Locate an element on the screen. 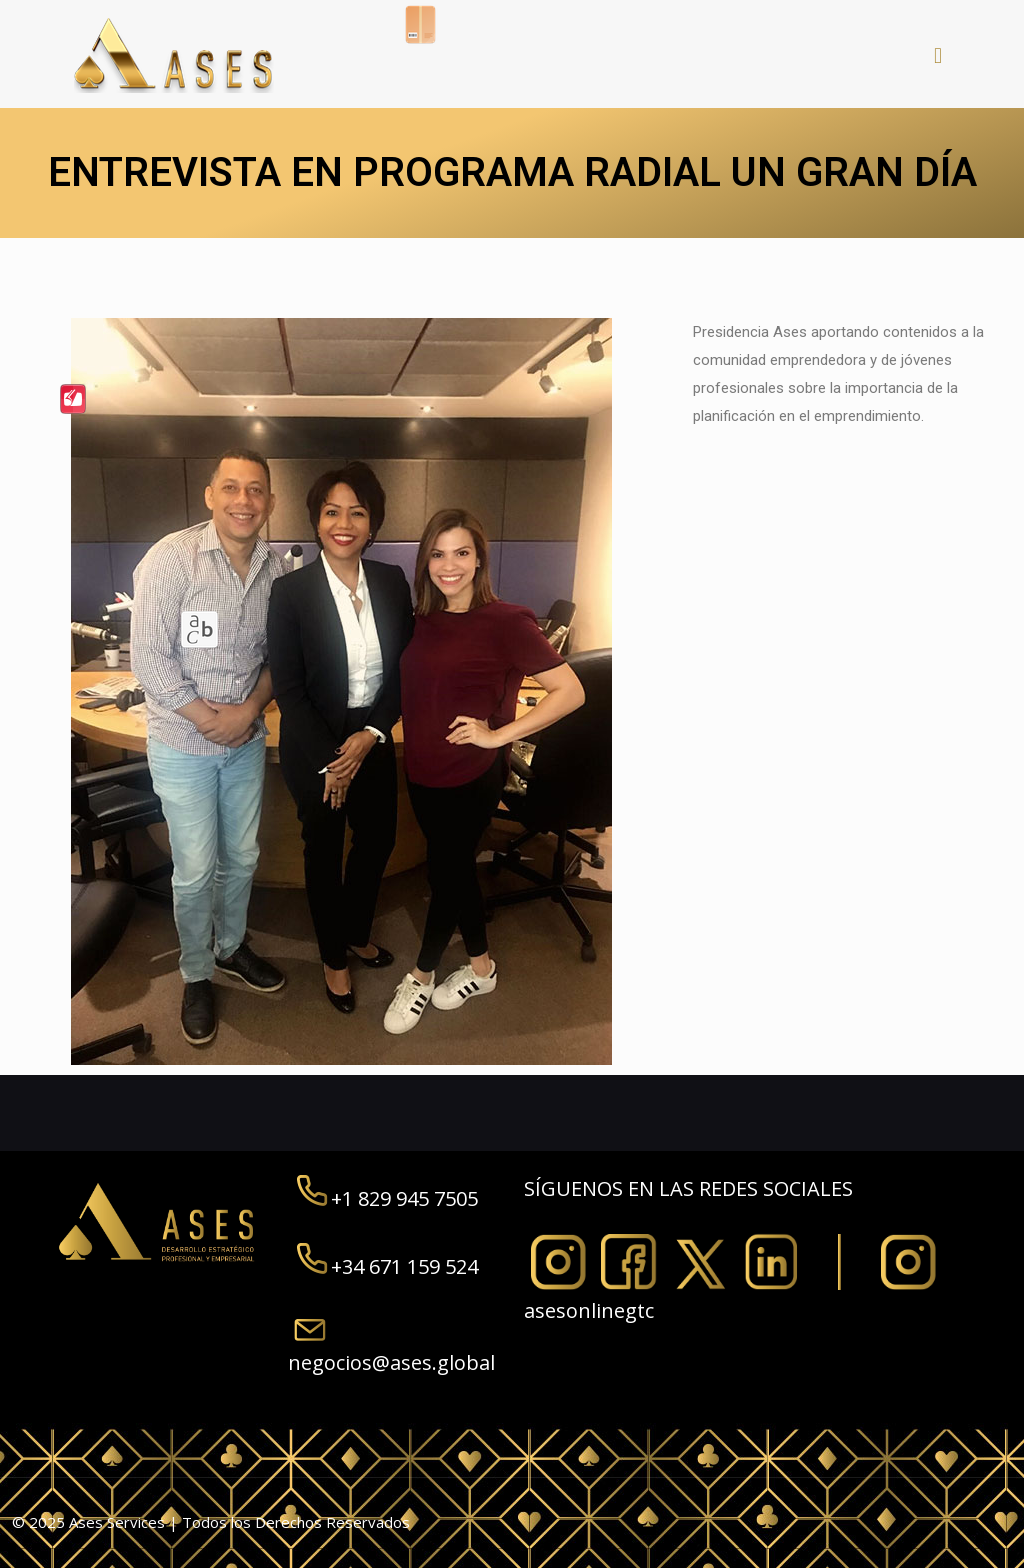 The image size is (1024, 1568). open the font viewer application is located at coordinates (199, 629).